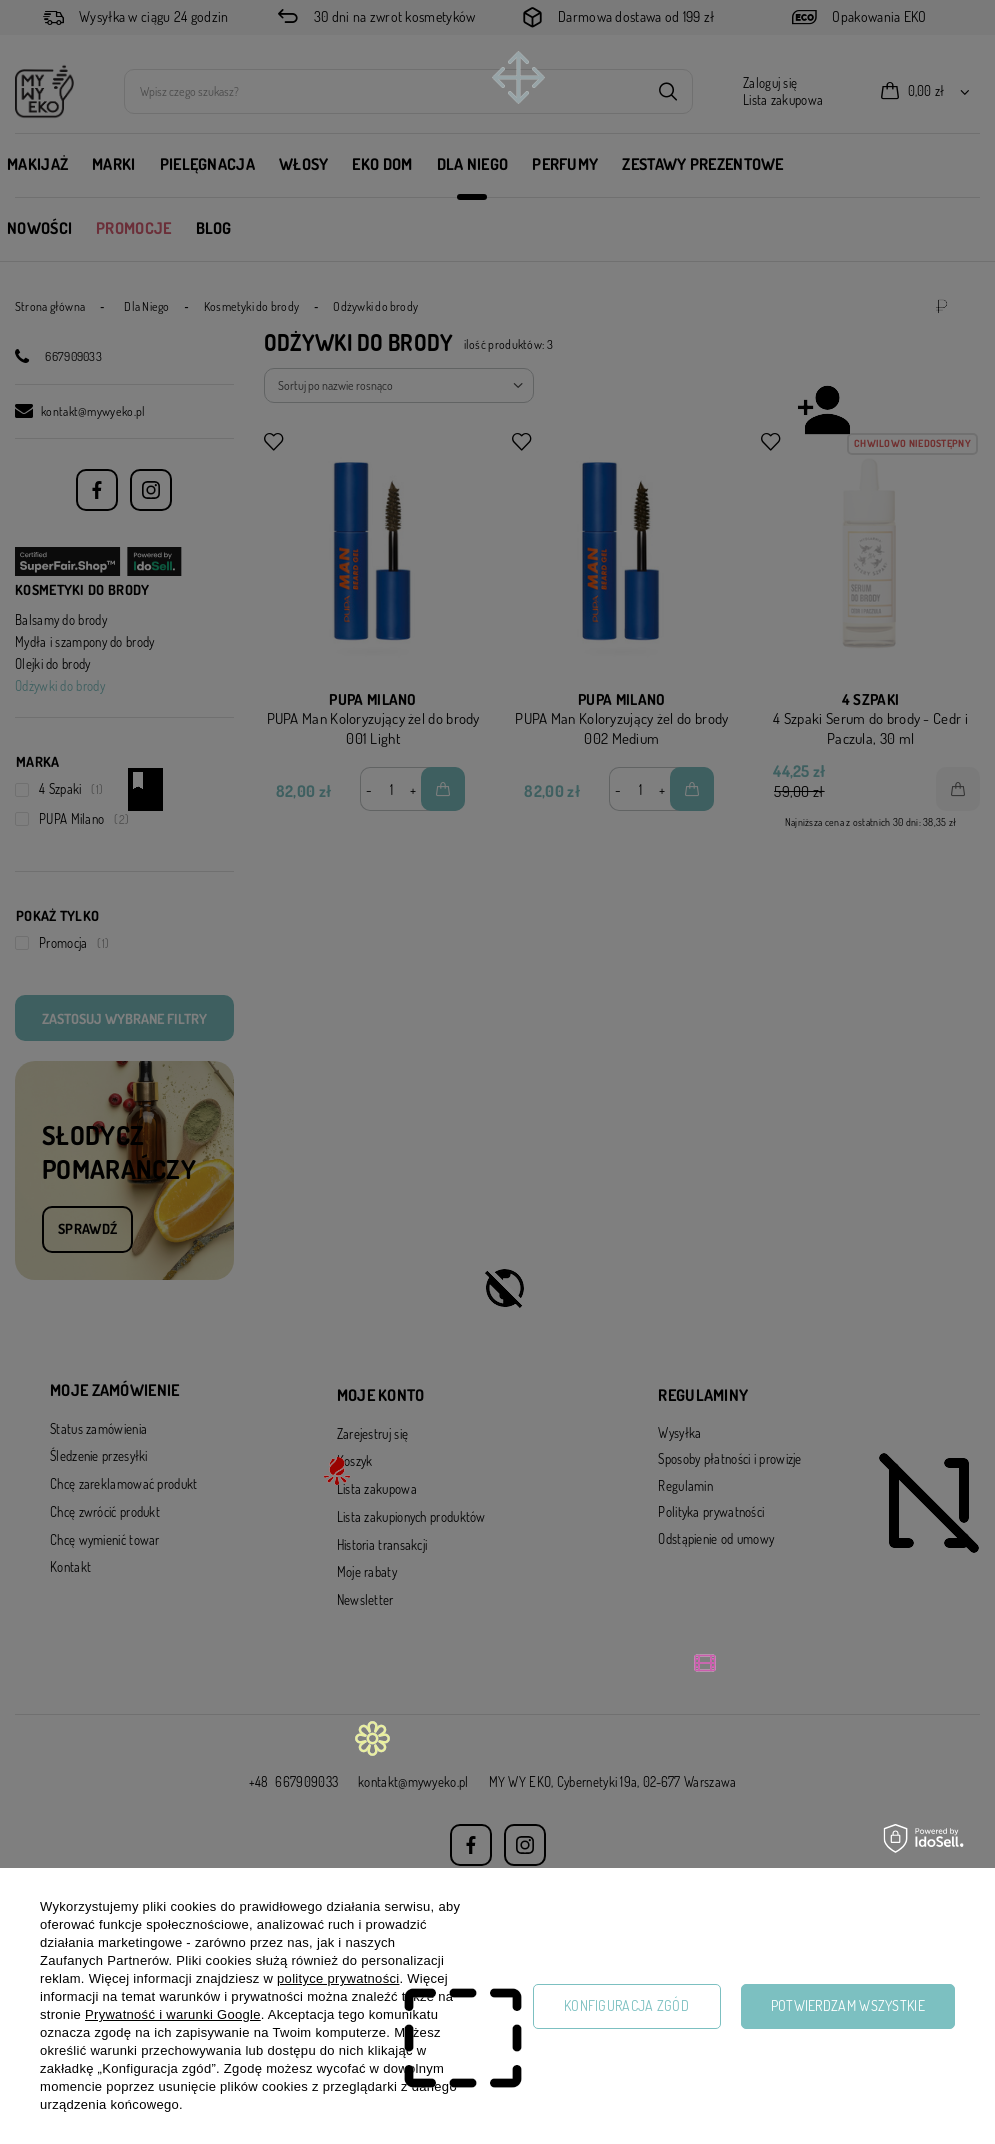  I want to click on move or reposition an element, so click(518, 77).